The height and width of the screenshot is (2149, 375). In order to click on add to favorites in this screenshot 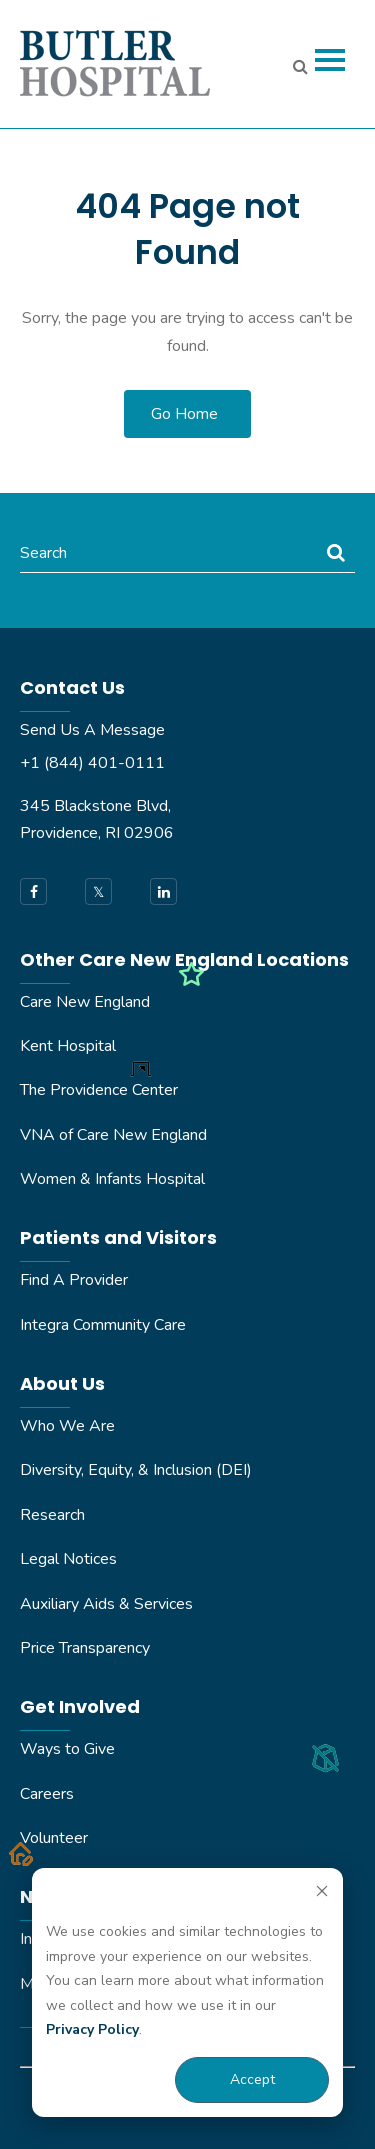, I will do `click(191, 974)`.